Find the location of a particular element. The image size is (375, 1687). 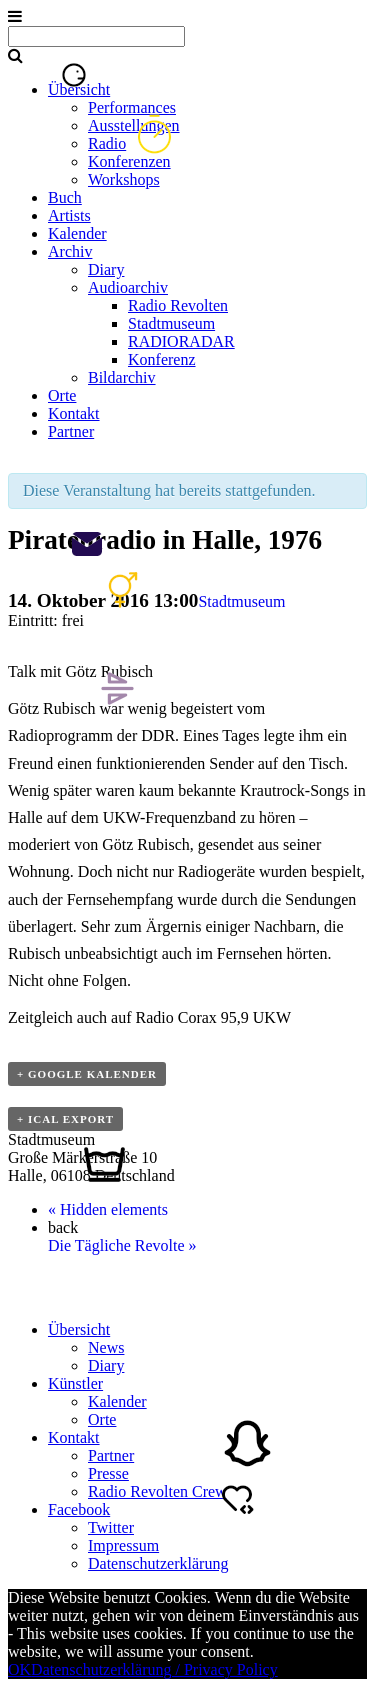

emoji or mood selector looking right is located at coordinates (74, 75).